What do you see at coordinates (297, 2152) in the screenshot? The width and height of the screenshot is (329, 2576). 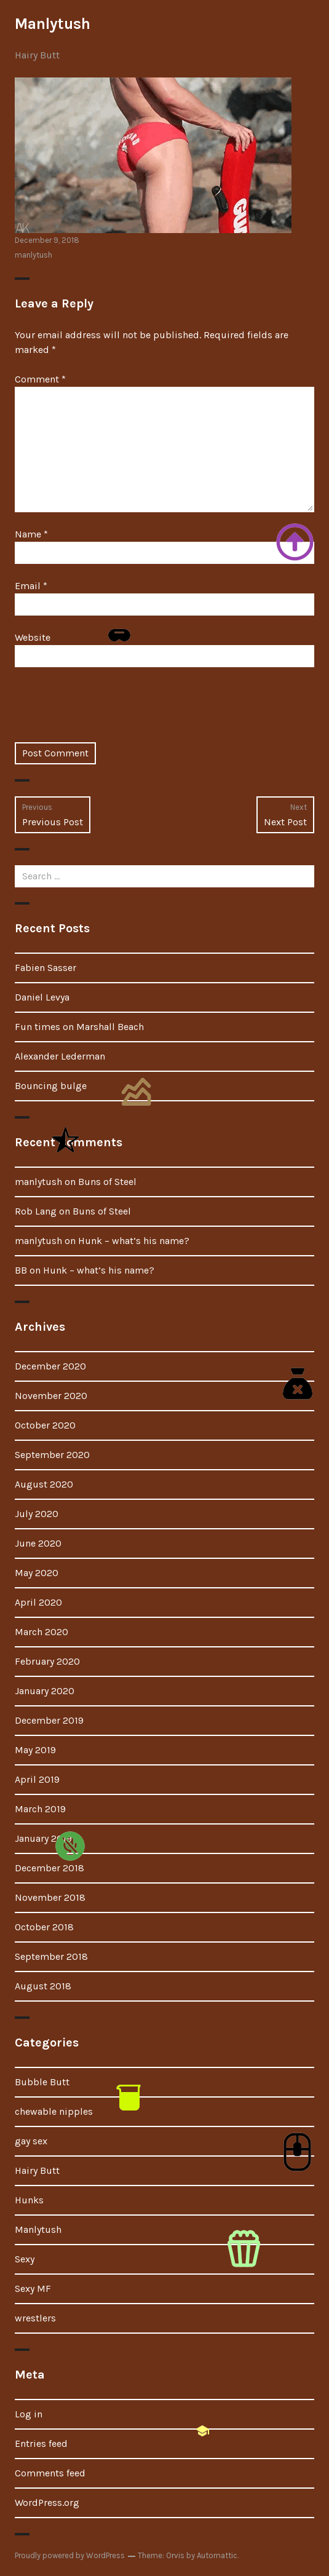 I see `middle mouse button click action` at bounding box center [297, 2152].